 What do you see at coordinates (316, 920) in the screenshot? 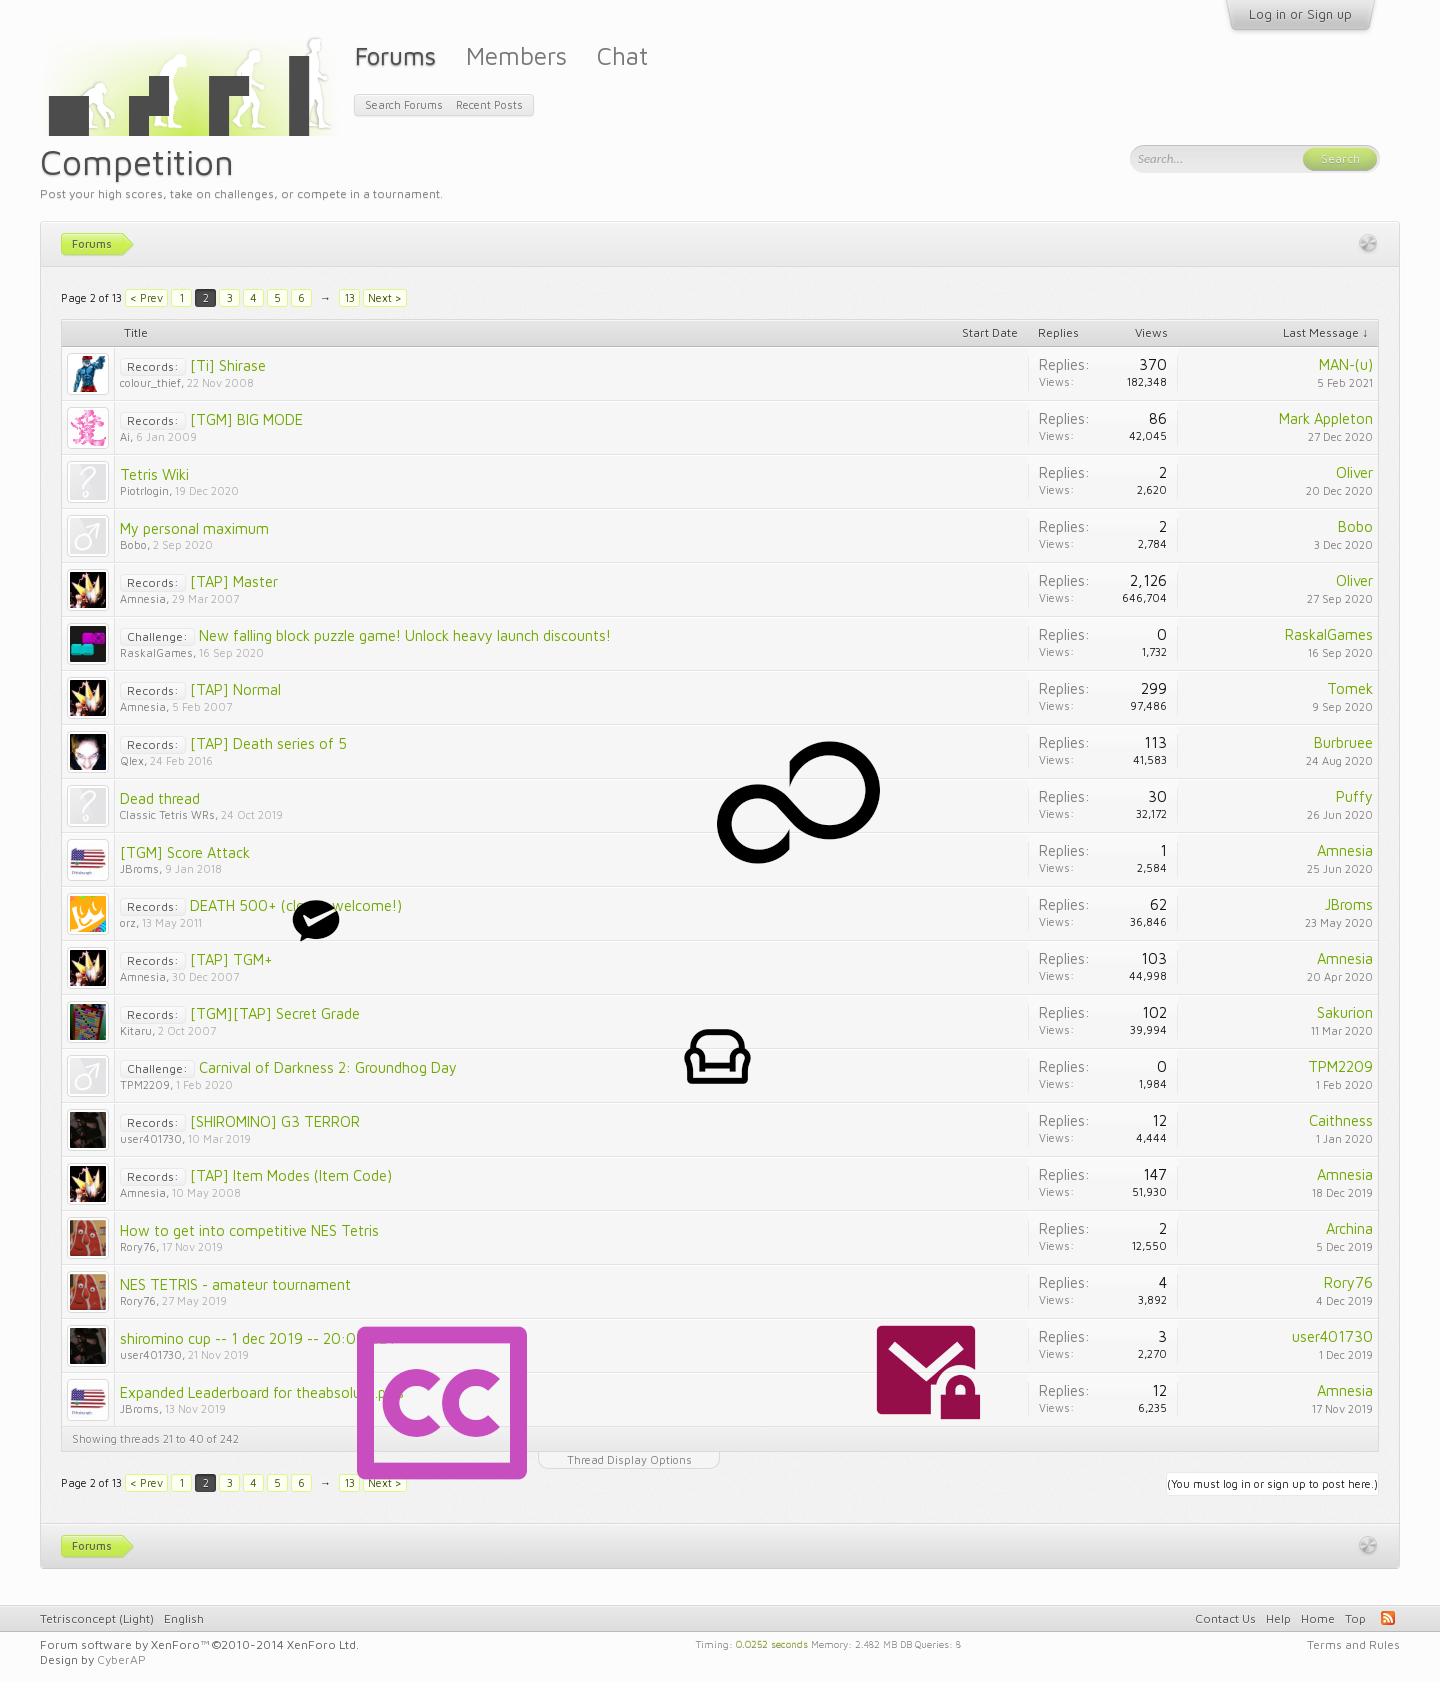
I see `pay with wechat pay` at bounding box center [316, 920].